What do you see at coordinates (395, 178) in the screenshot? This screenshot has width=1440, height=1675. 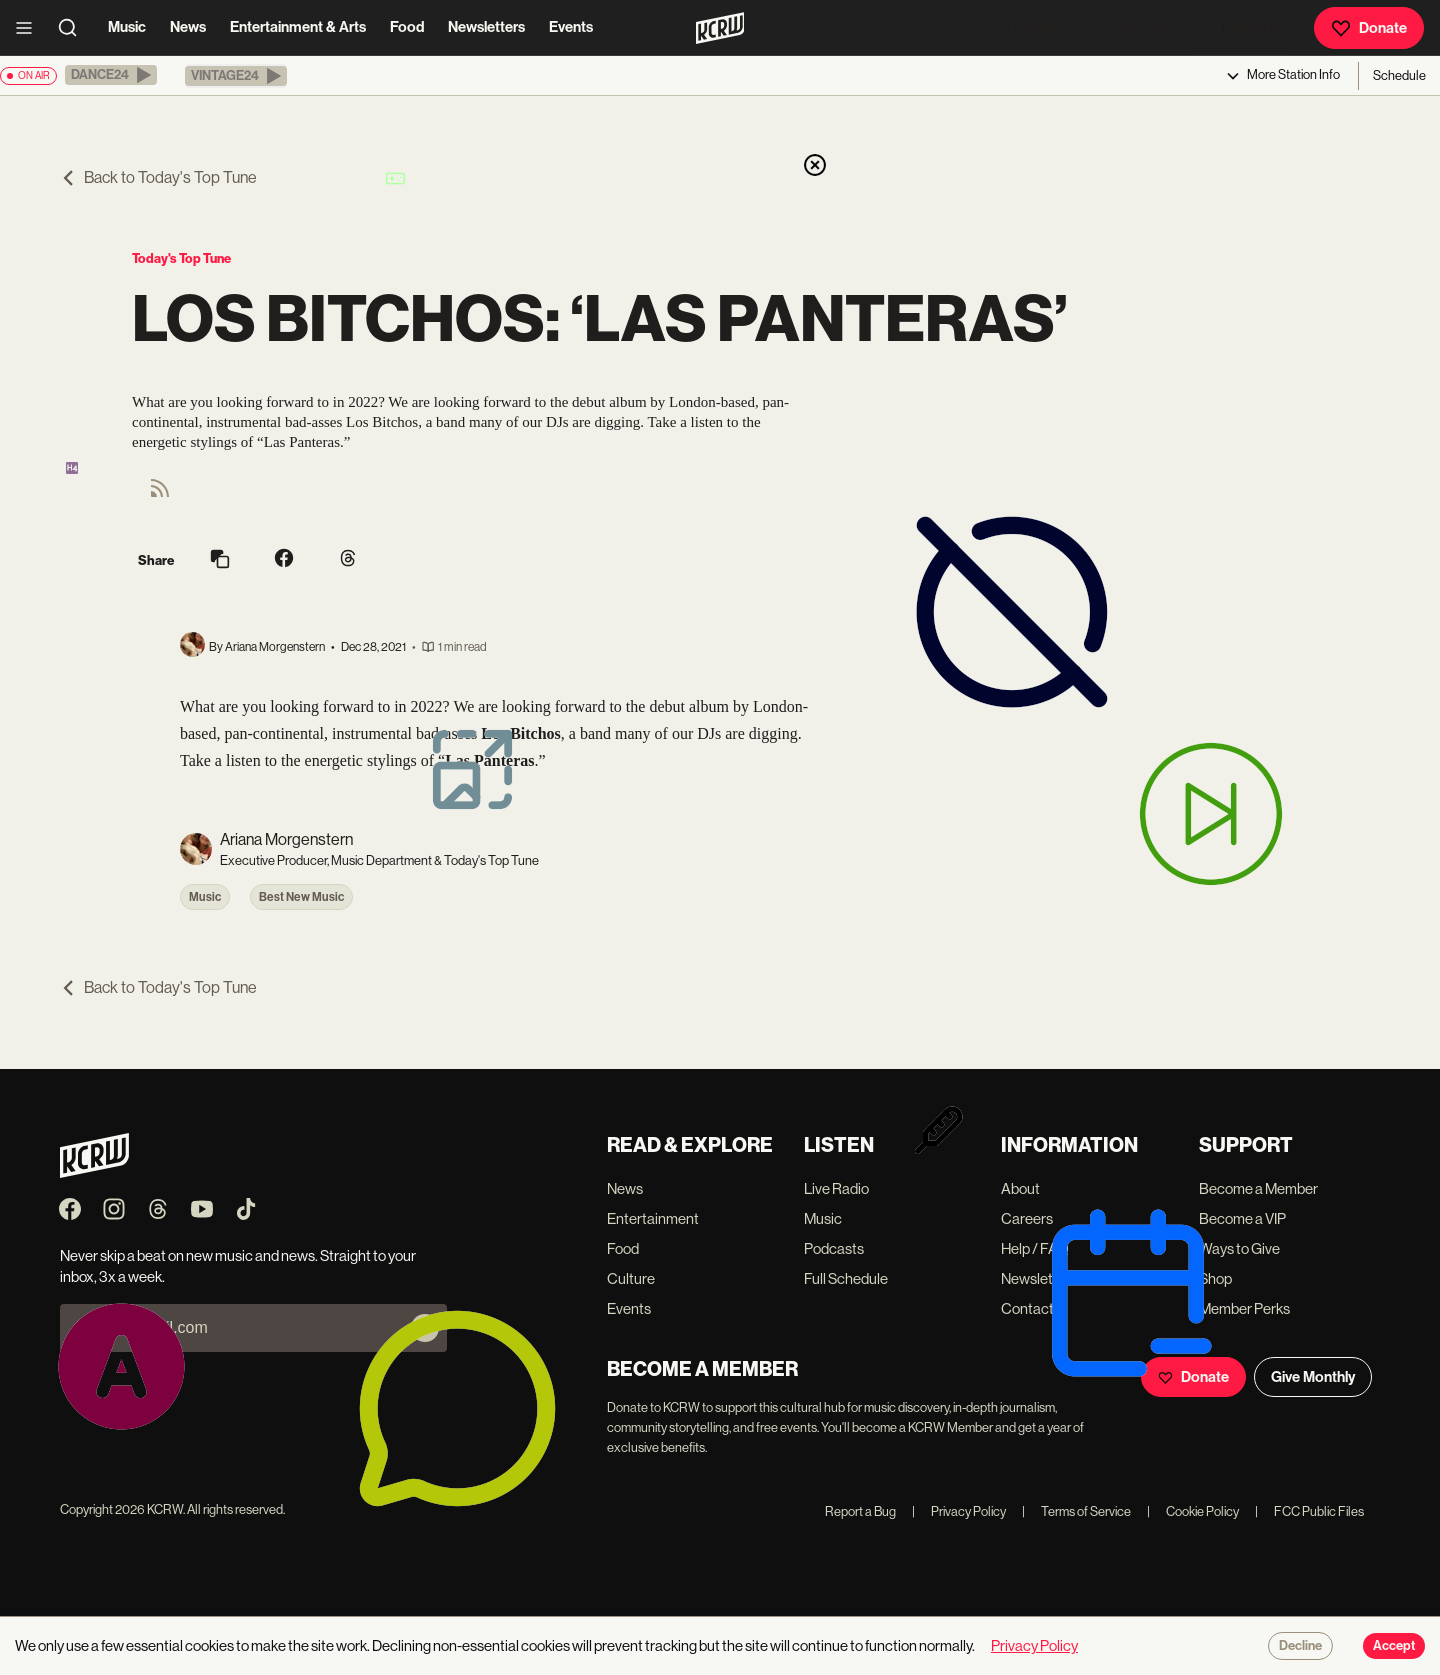 I see `access gaming features or settings` at bounding box center [395, 178].